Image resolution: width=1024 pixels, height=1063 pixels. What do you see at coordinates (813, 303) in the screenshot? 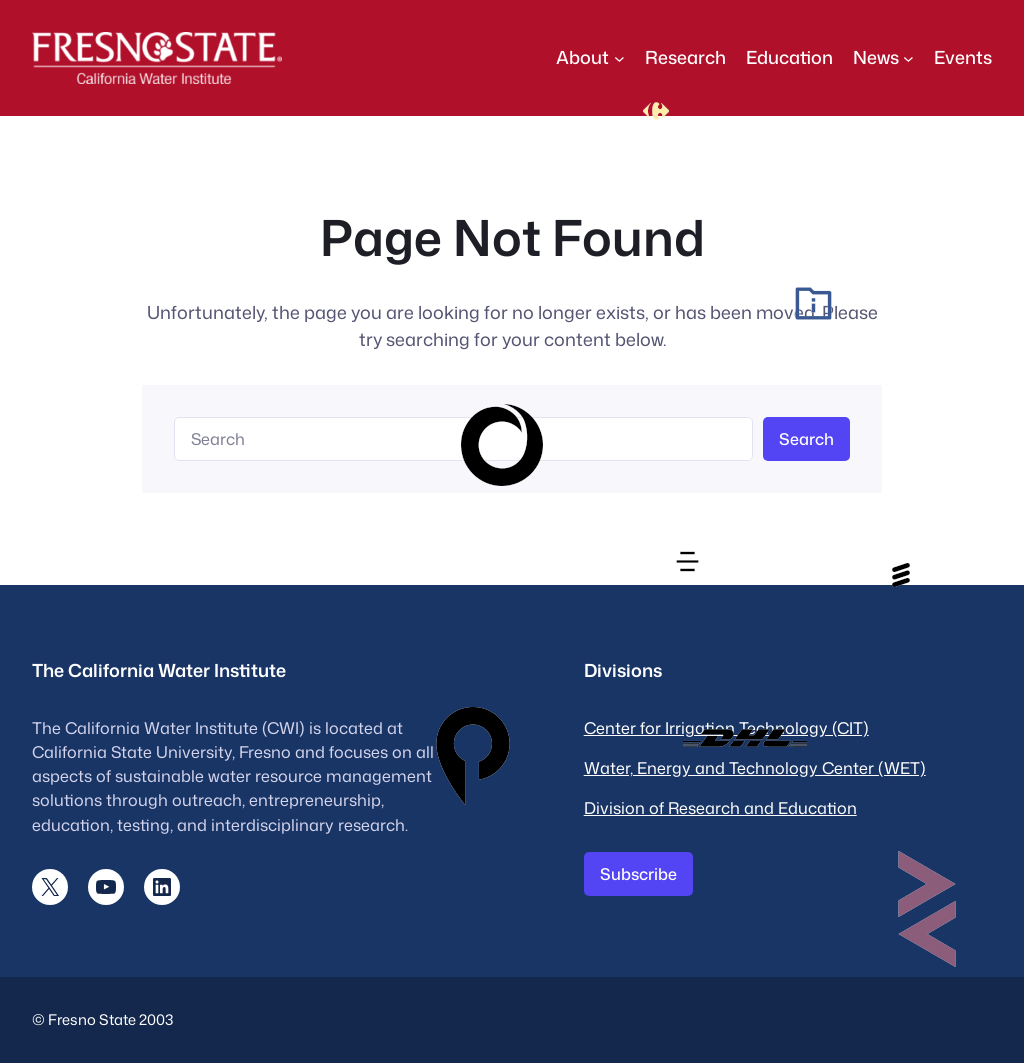
I see `view folder details or properties` at bounding box center [813, 303].